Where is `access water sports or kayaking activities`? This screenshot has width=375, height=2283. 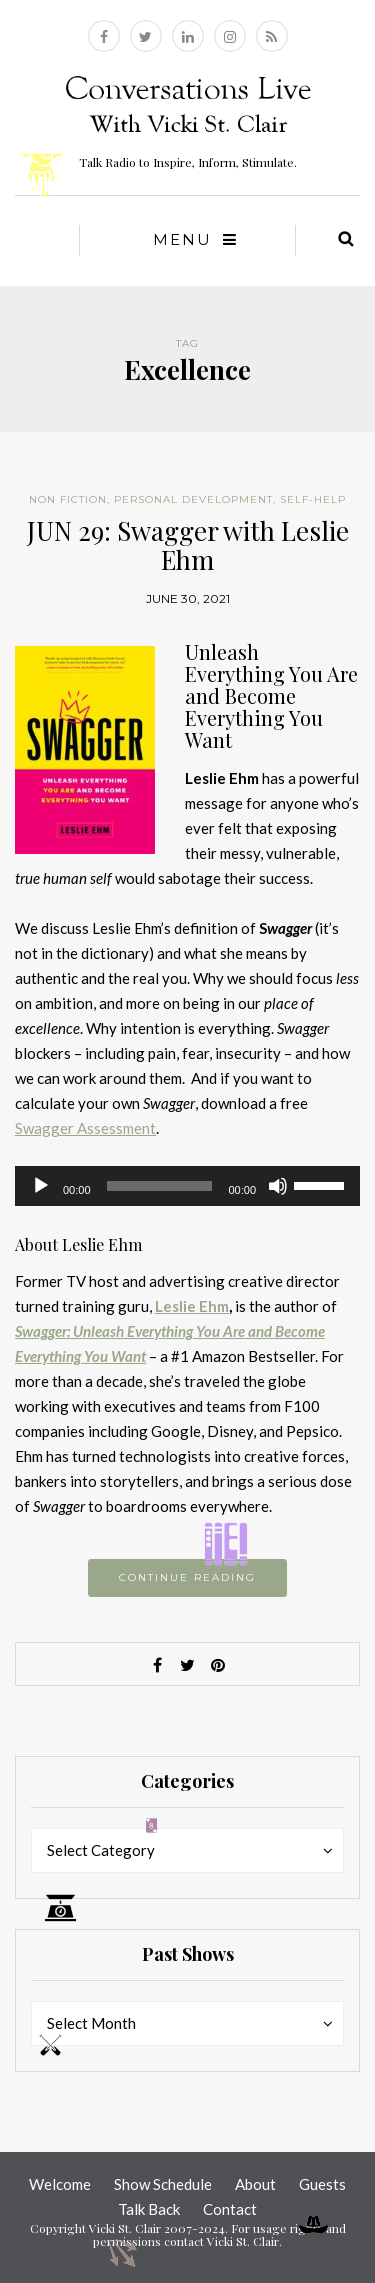 access water sports or kayaking activities is located at coordinates (50, 2045).